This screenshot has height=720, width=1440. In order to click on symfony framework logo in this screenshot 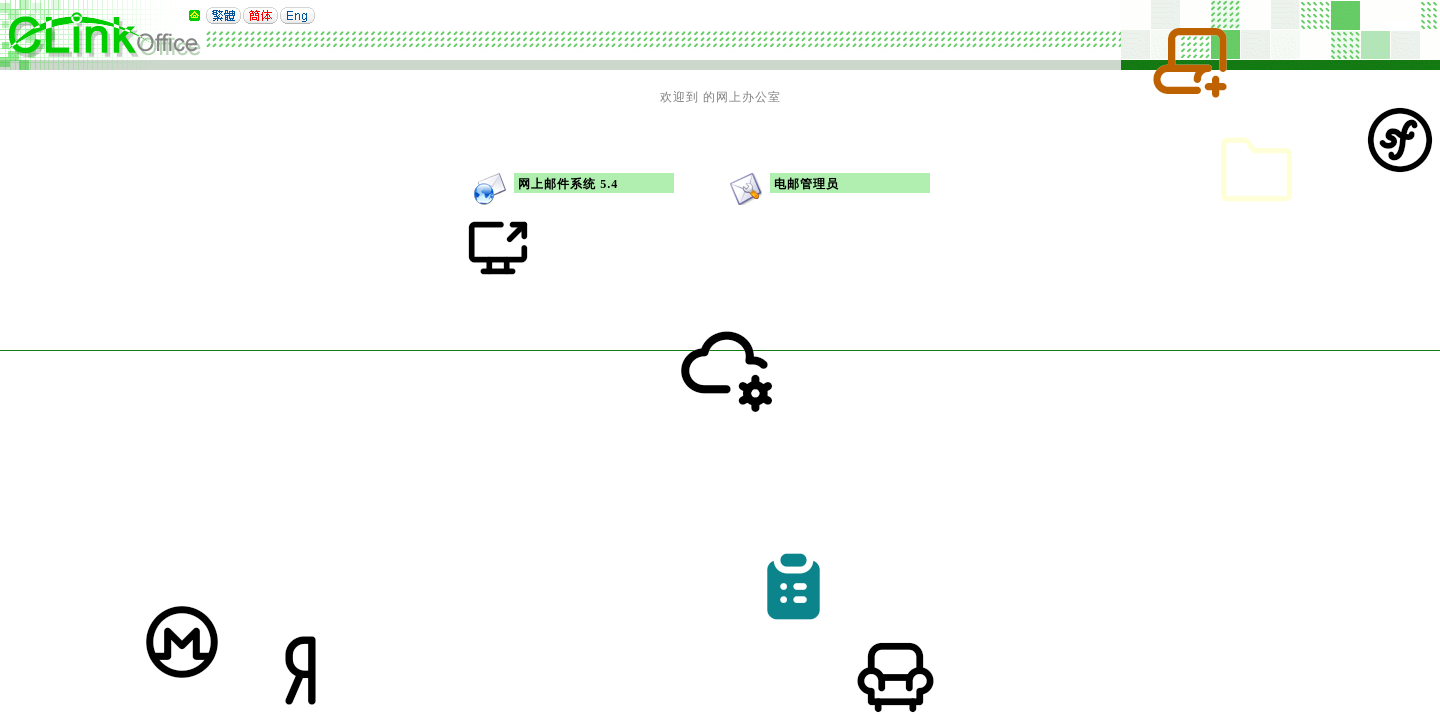, I will do `click(1400, 140)`.